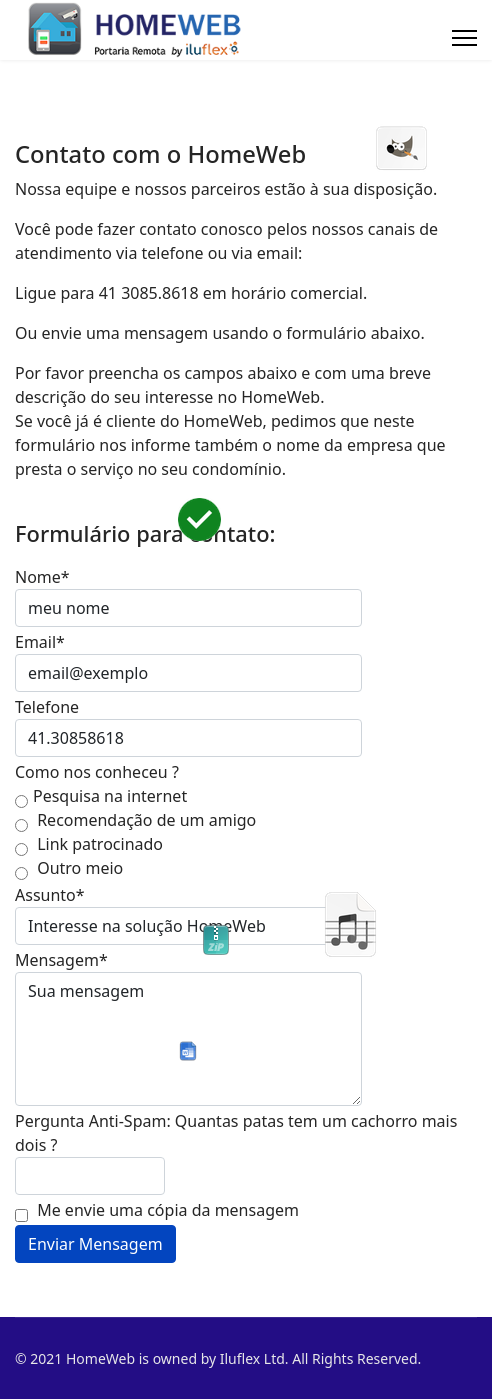 The image size is (492, 1399). I want to click on open a lilypond music notation file, so click(350, 924).